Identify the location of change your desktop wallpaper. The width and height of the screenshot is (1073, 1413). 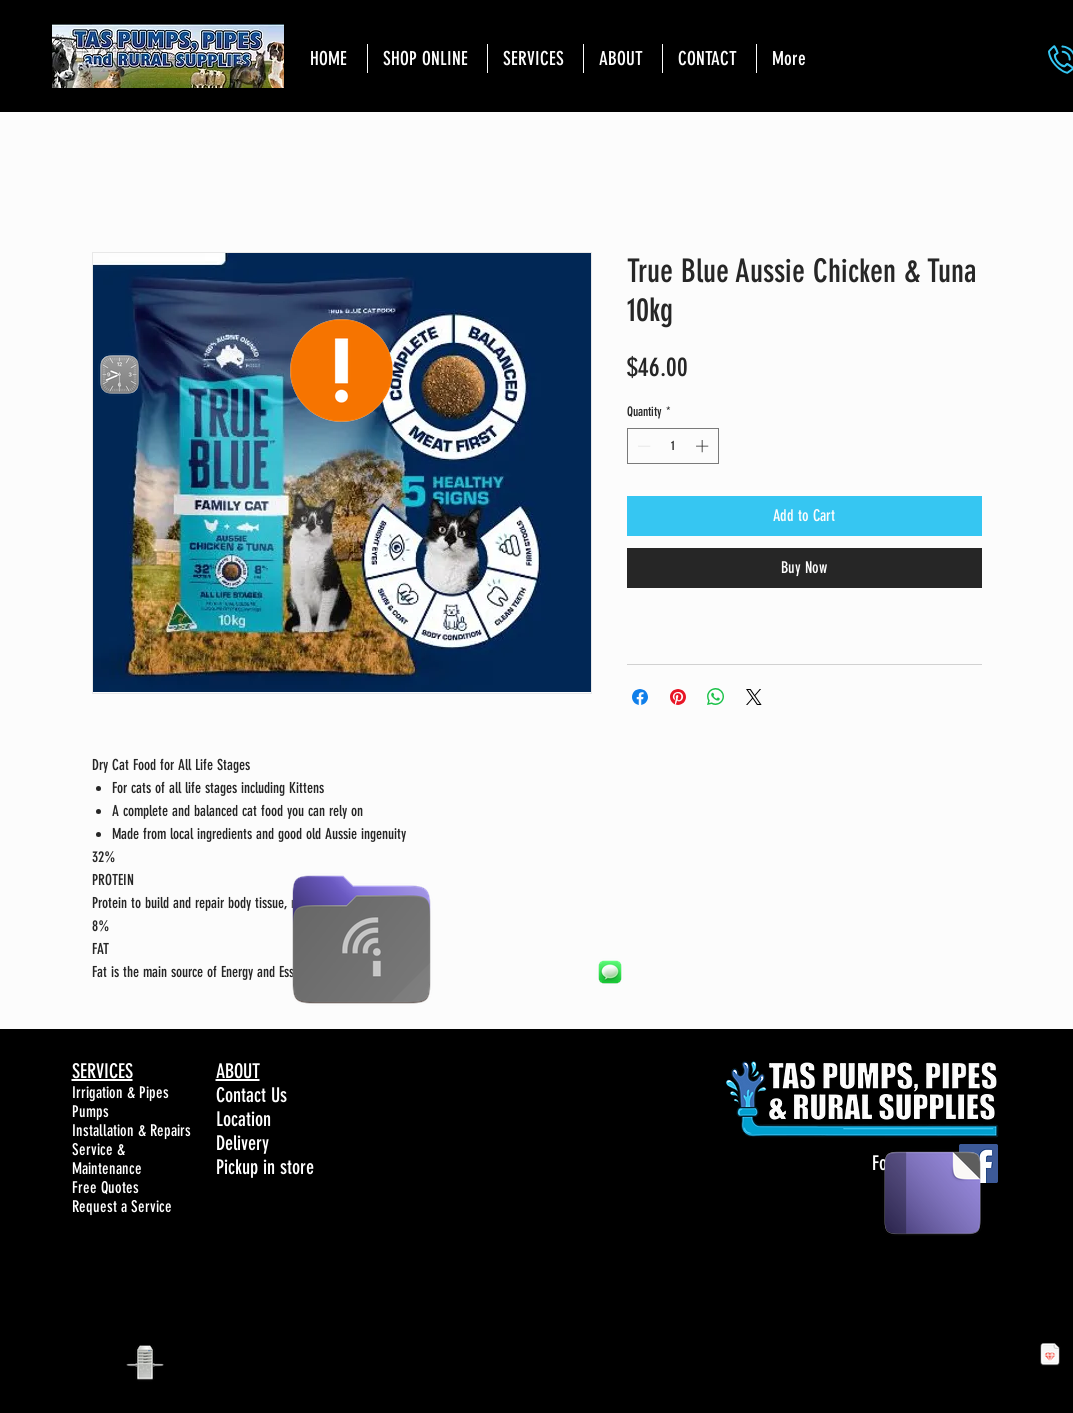
(932, 1189).